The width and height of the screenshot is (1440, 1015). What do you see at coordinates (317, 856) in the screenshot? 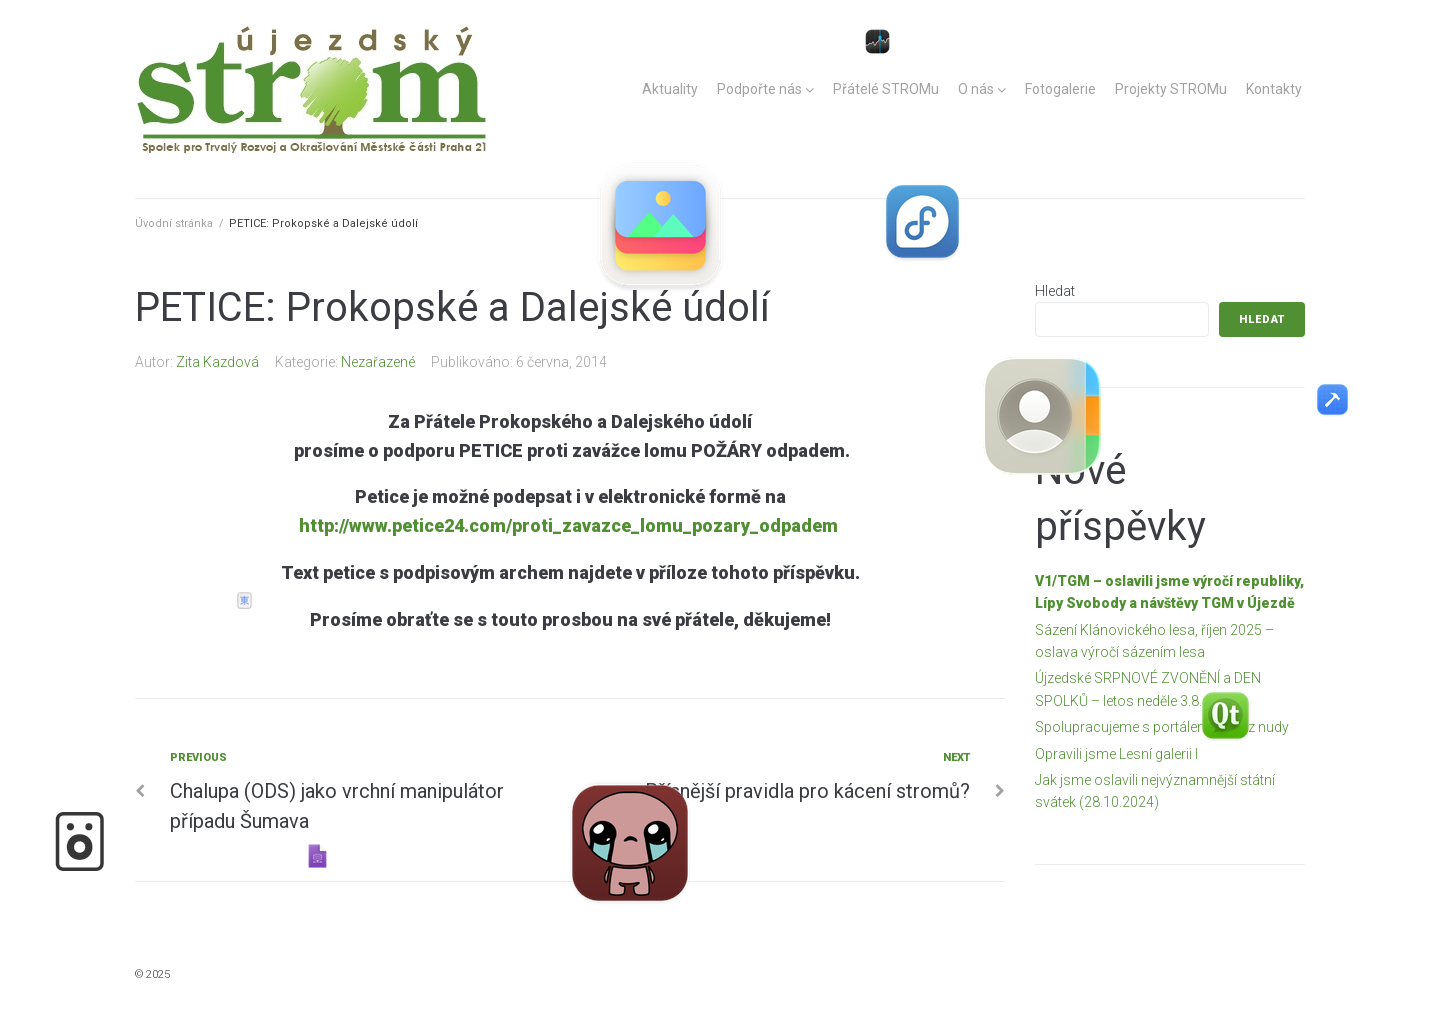
I see `kexi database connection file` at bounding box center [317, 856].